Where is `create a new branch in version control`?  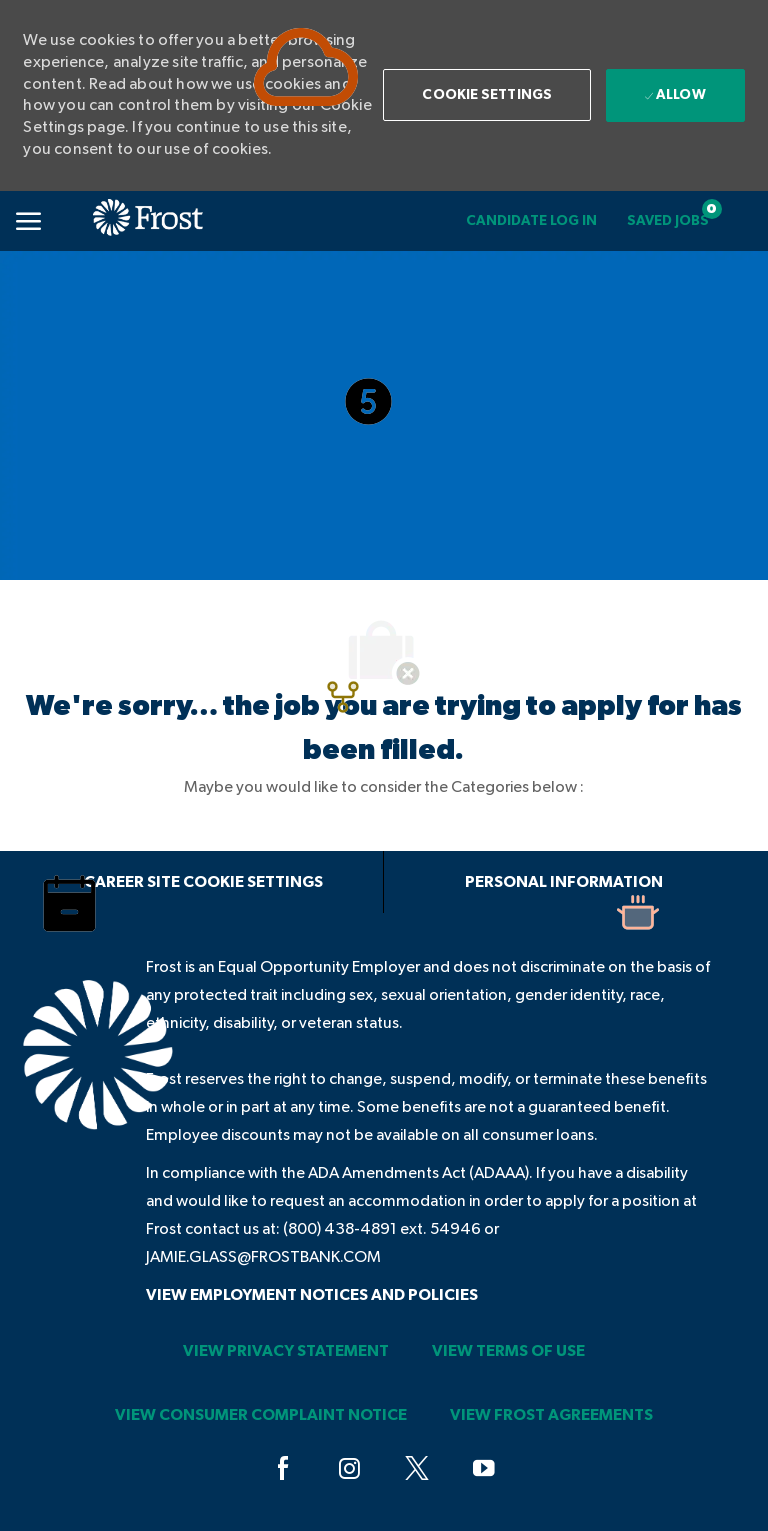
create a new branch in version control is located at coordinates (343, 697).